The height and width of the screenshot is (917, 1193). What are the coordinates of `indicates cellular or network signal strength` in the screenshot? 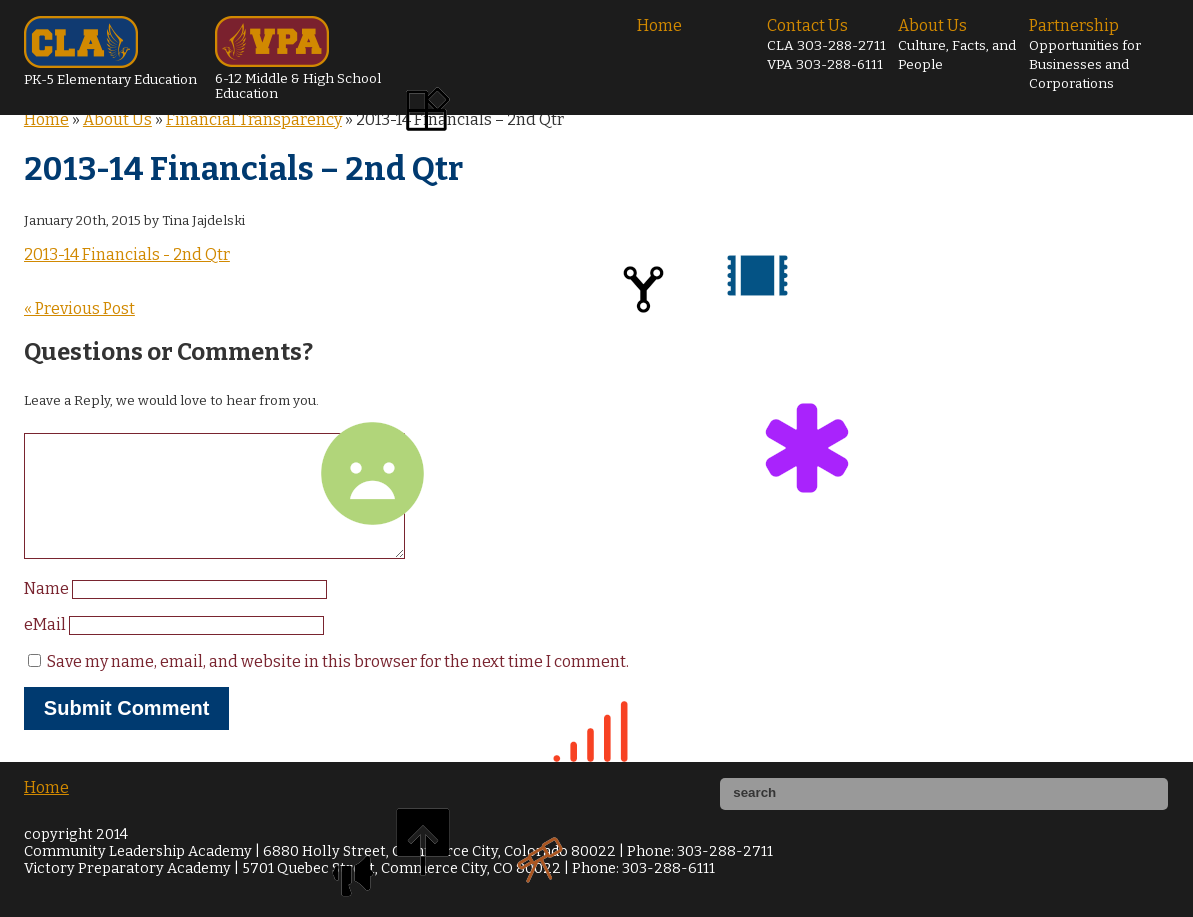 It's located at (590, 731).